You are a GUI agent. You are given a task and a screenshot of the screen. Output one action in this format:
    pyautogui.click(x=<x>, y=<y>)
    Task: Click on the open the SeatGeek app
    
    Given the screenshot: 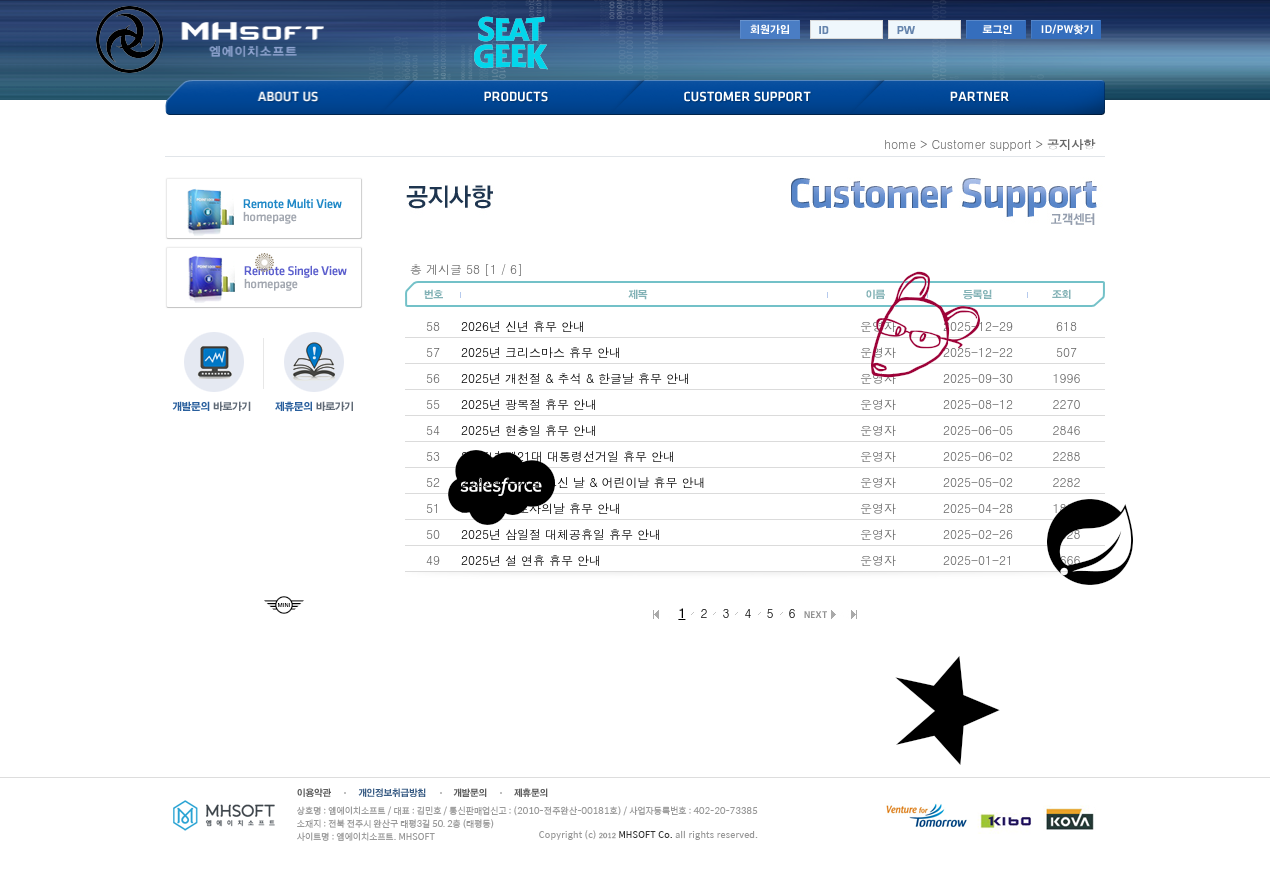 What is the action you would take?
    pyautogui.click(x=511, y=43)
    